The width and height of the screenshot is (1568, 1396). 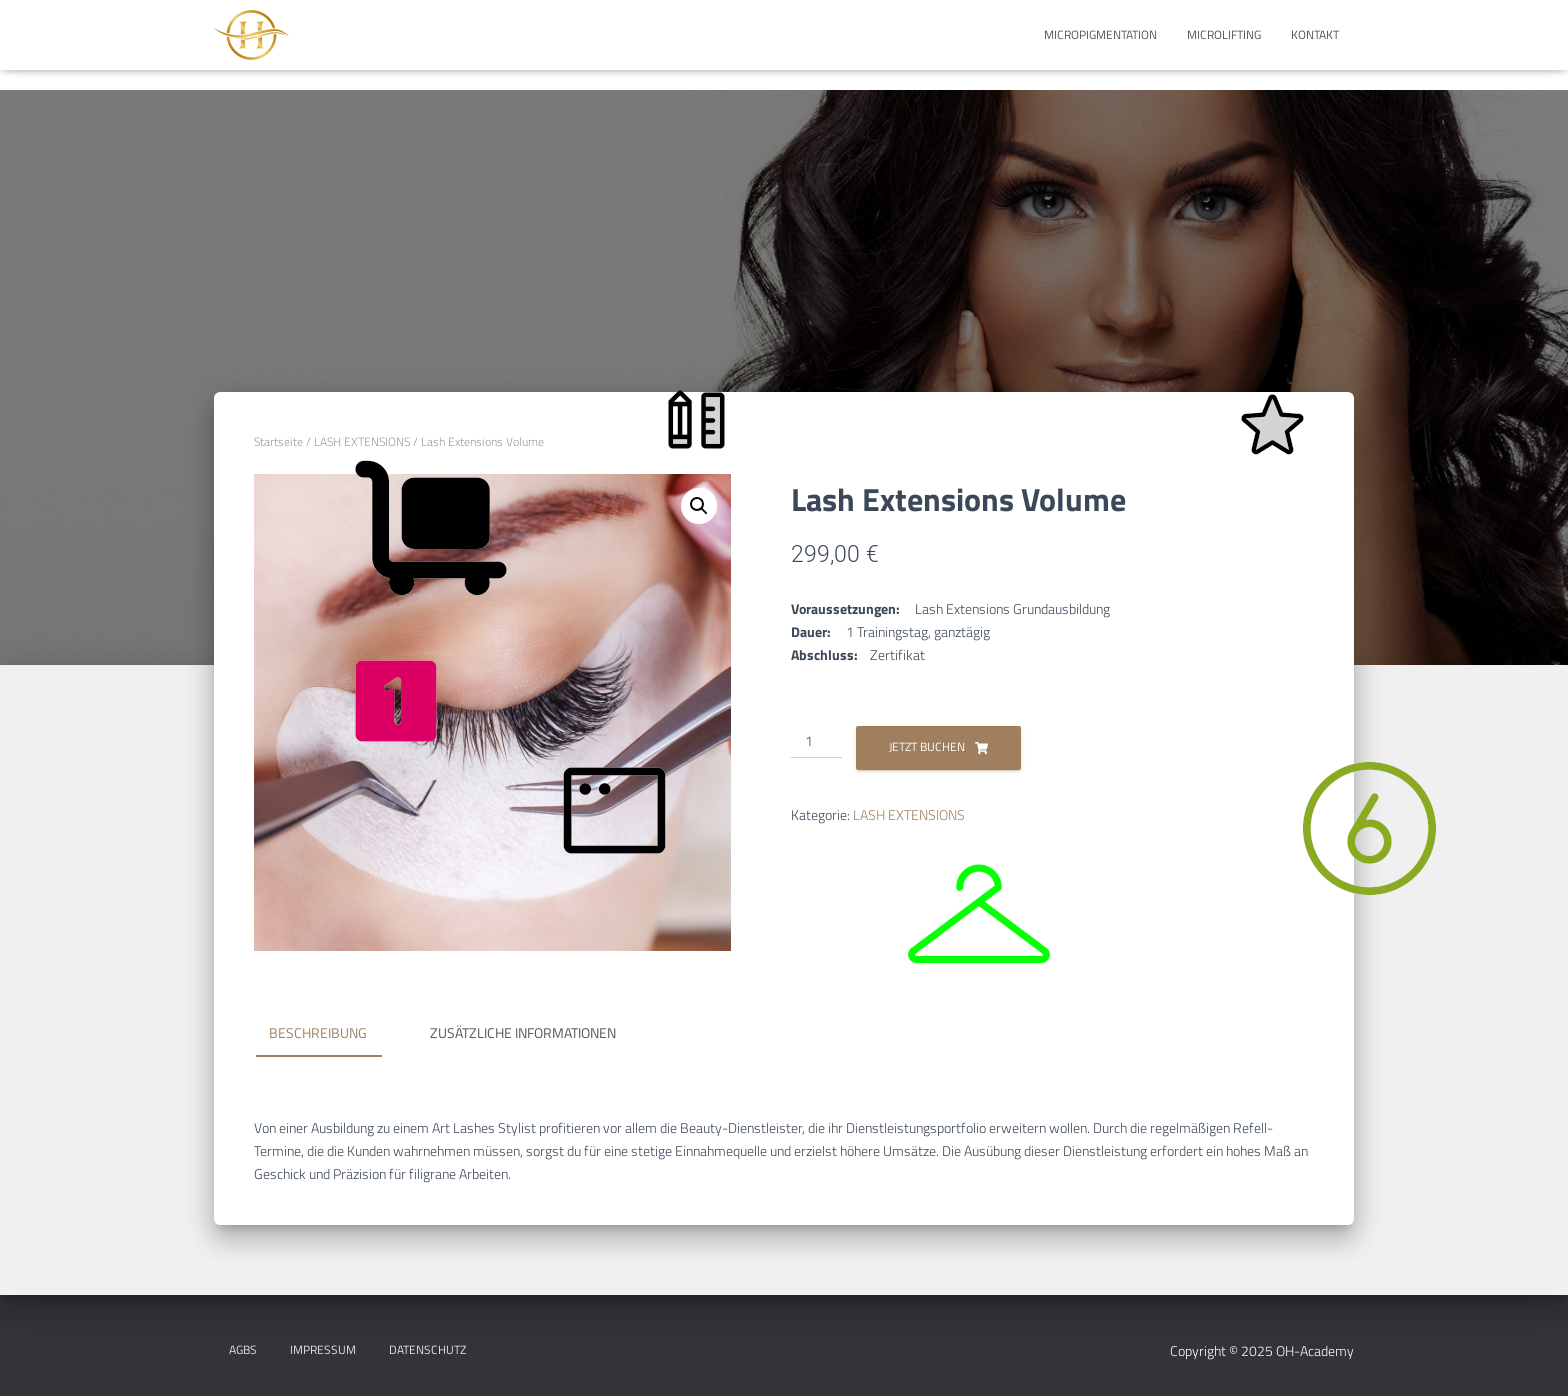 What do you see at coordinates (1369, 828) in the screenshot?
I see `indicates step six in a numbered sequence` at bounding box center [1369, 828].